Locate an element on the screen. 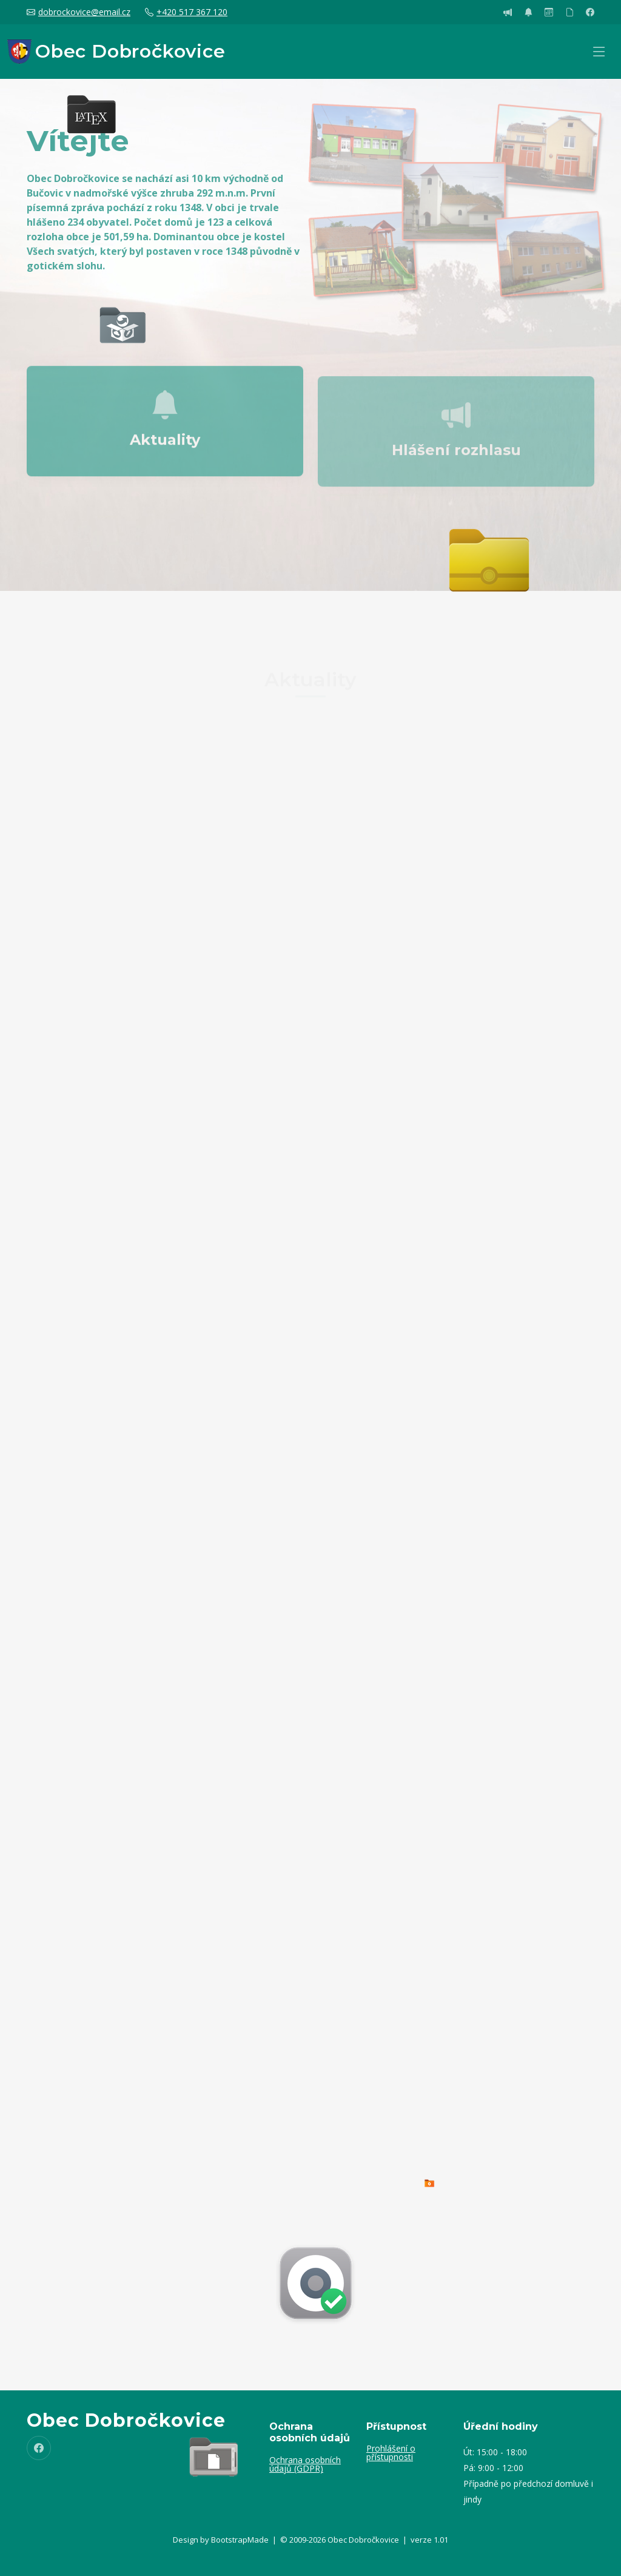 Image resolution: width=621 pixels, height=2576 pixels. open Origin game library folder is located at coordinates (429, 2183).